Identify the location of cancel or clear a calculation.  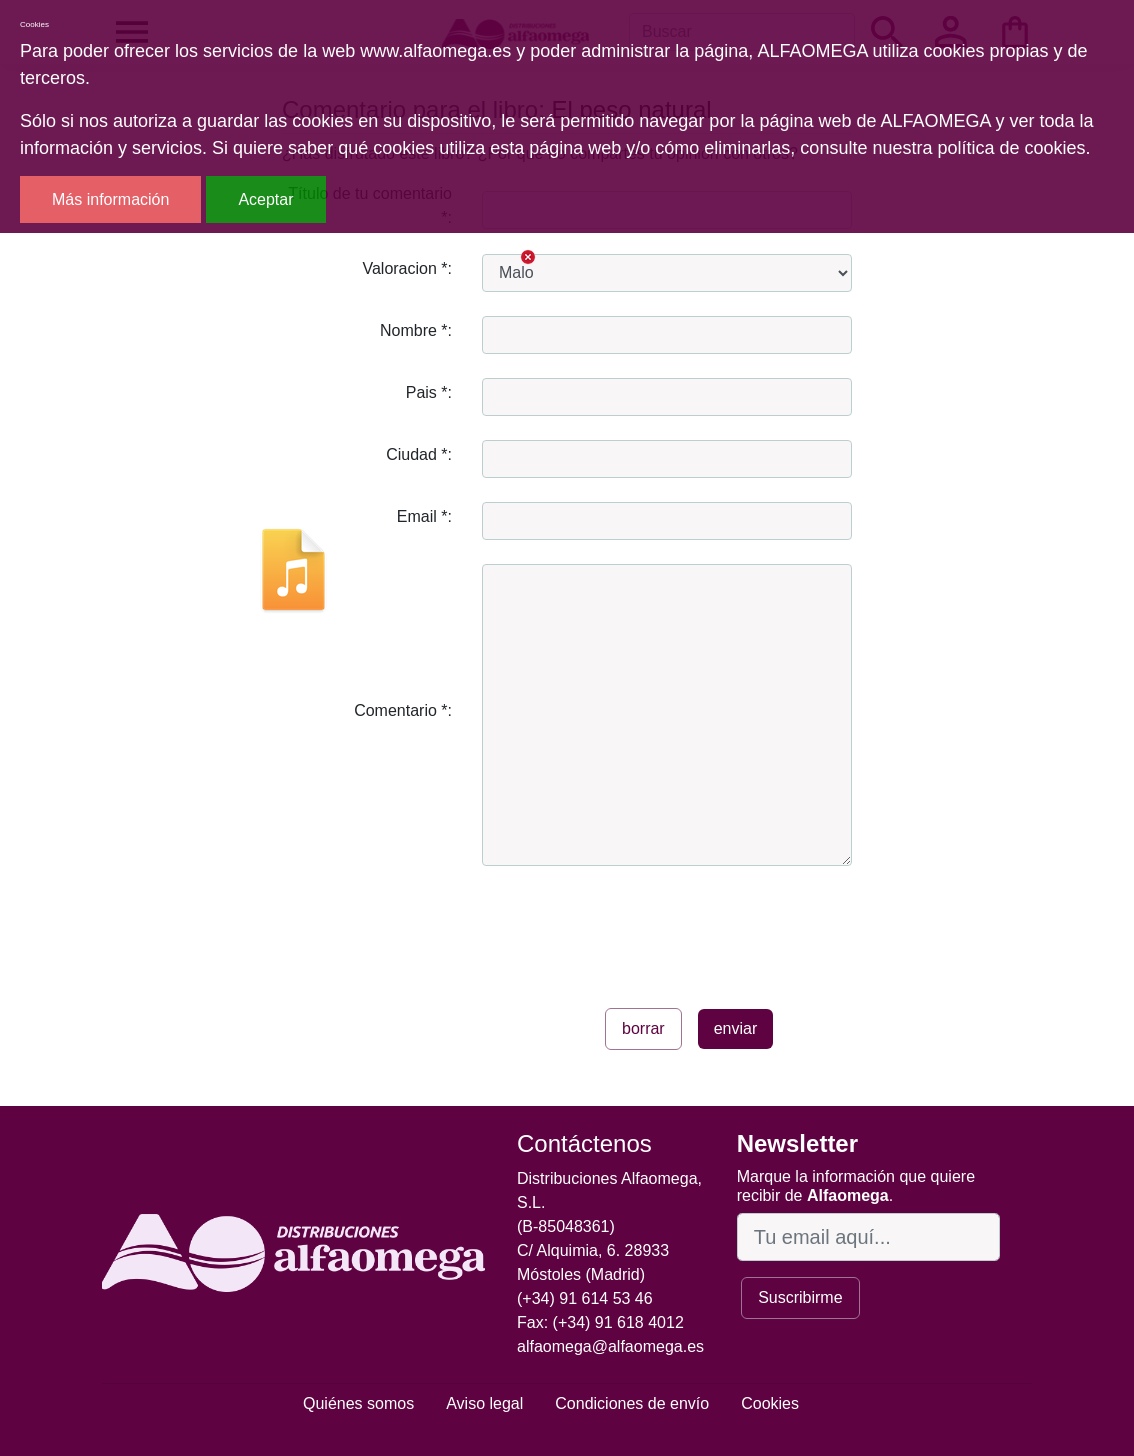
(528, 257).